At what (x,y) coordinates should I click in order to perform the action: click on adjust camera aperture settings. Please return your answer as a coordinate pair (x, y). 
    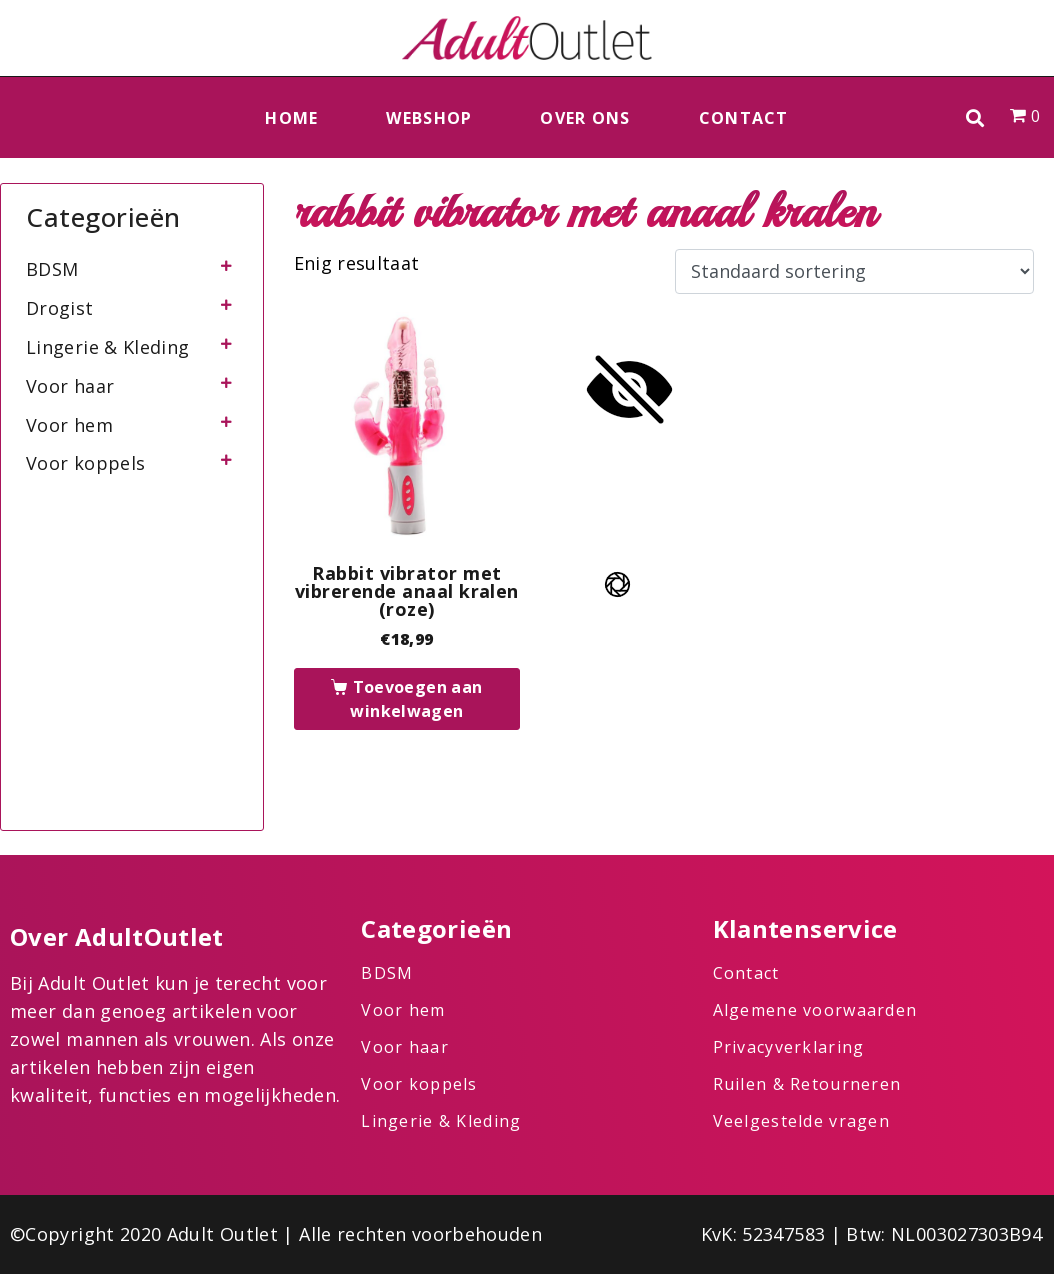
    Looking at the image, I should click on (617, 584).